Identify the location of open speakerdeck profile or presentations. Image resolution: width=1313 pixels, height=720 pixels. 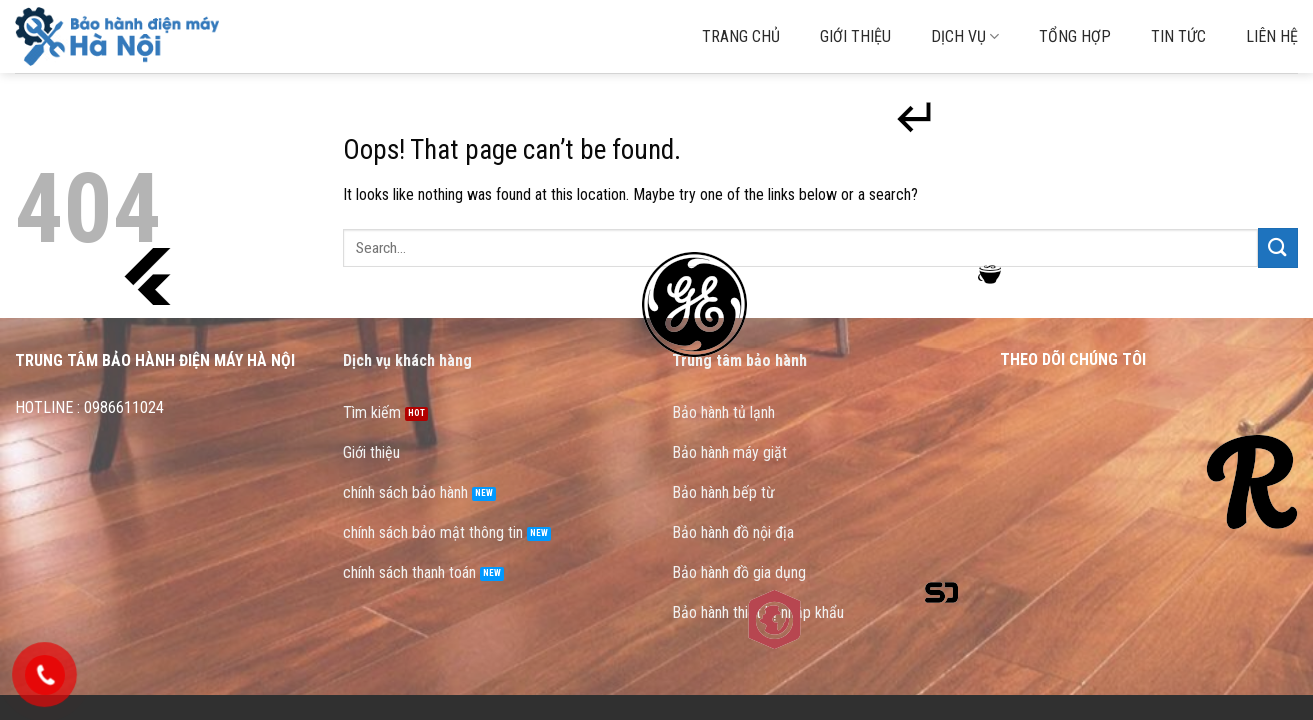
(941, 592).